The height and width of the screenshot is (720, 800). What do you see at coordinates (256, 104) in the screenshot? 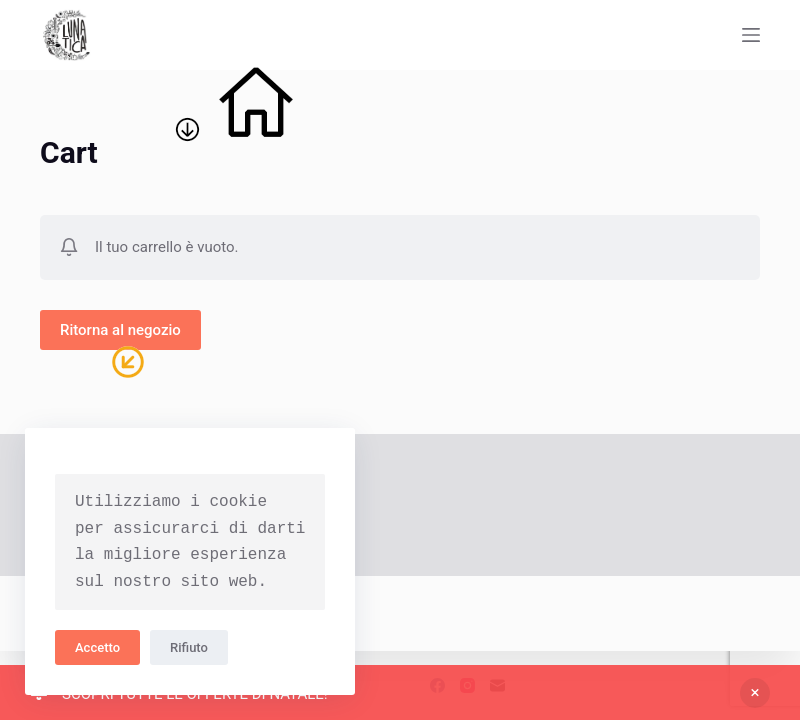
I see `navigate to the home screen` at bounding box center [256, 104].